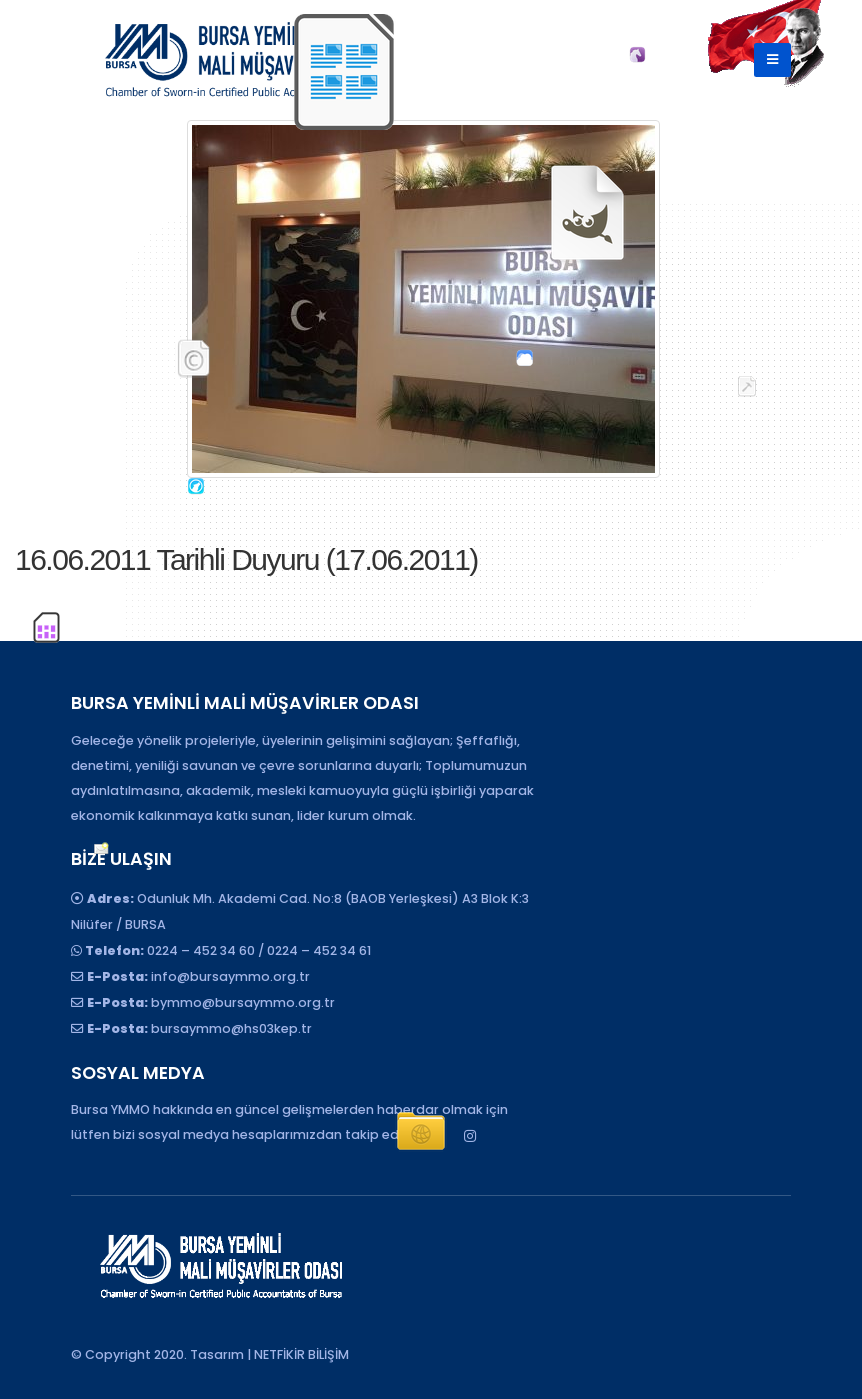  What do you see at coordinates (557, 371) in the screenshot?
I see `manage saved passwords and login credentials` at bounding box center [557, 371].